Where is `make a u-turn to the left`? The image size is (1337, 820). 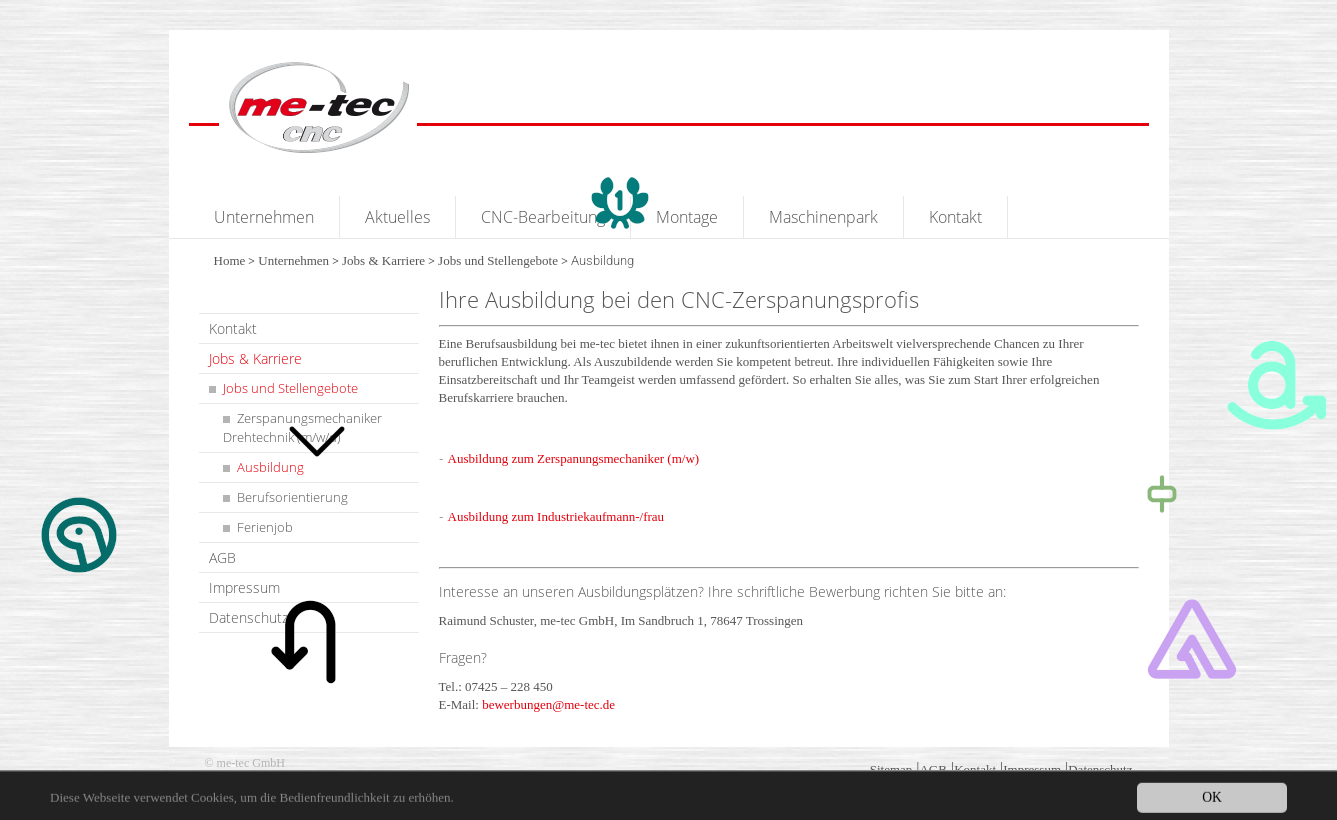 make a u-turn to the left is located at coordinates (308, 642).